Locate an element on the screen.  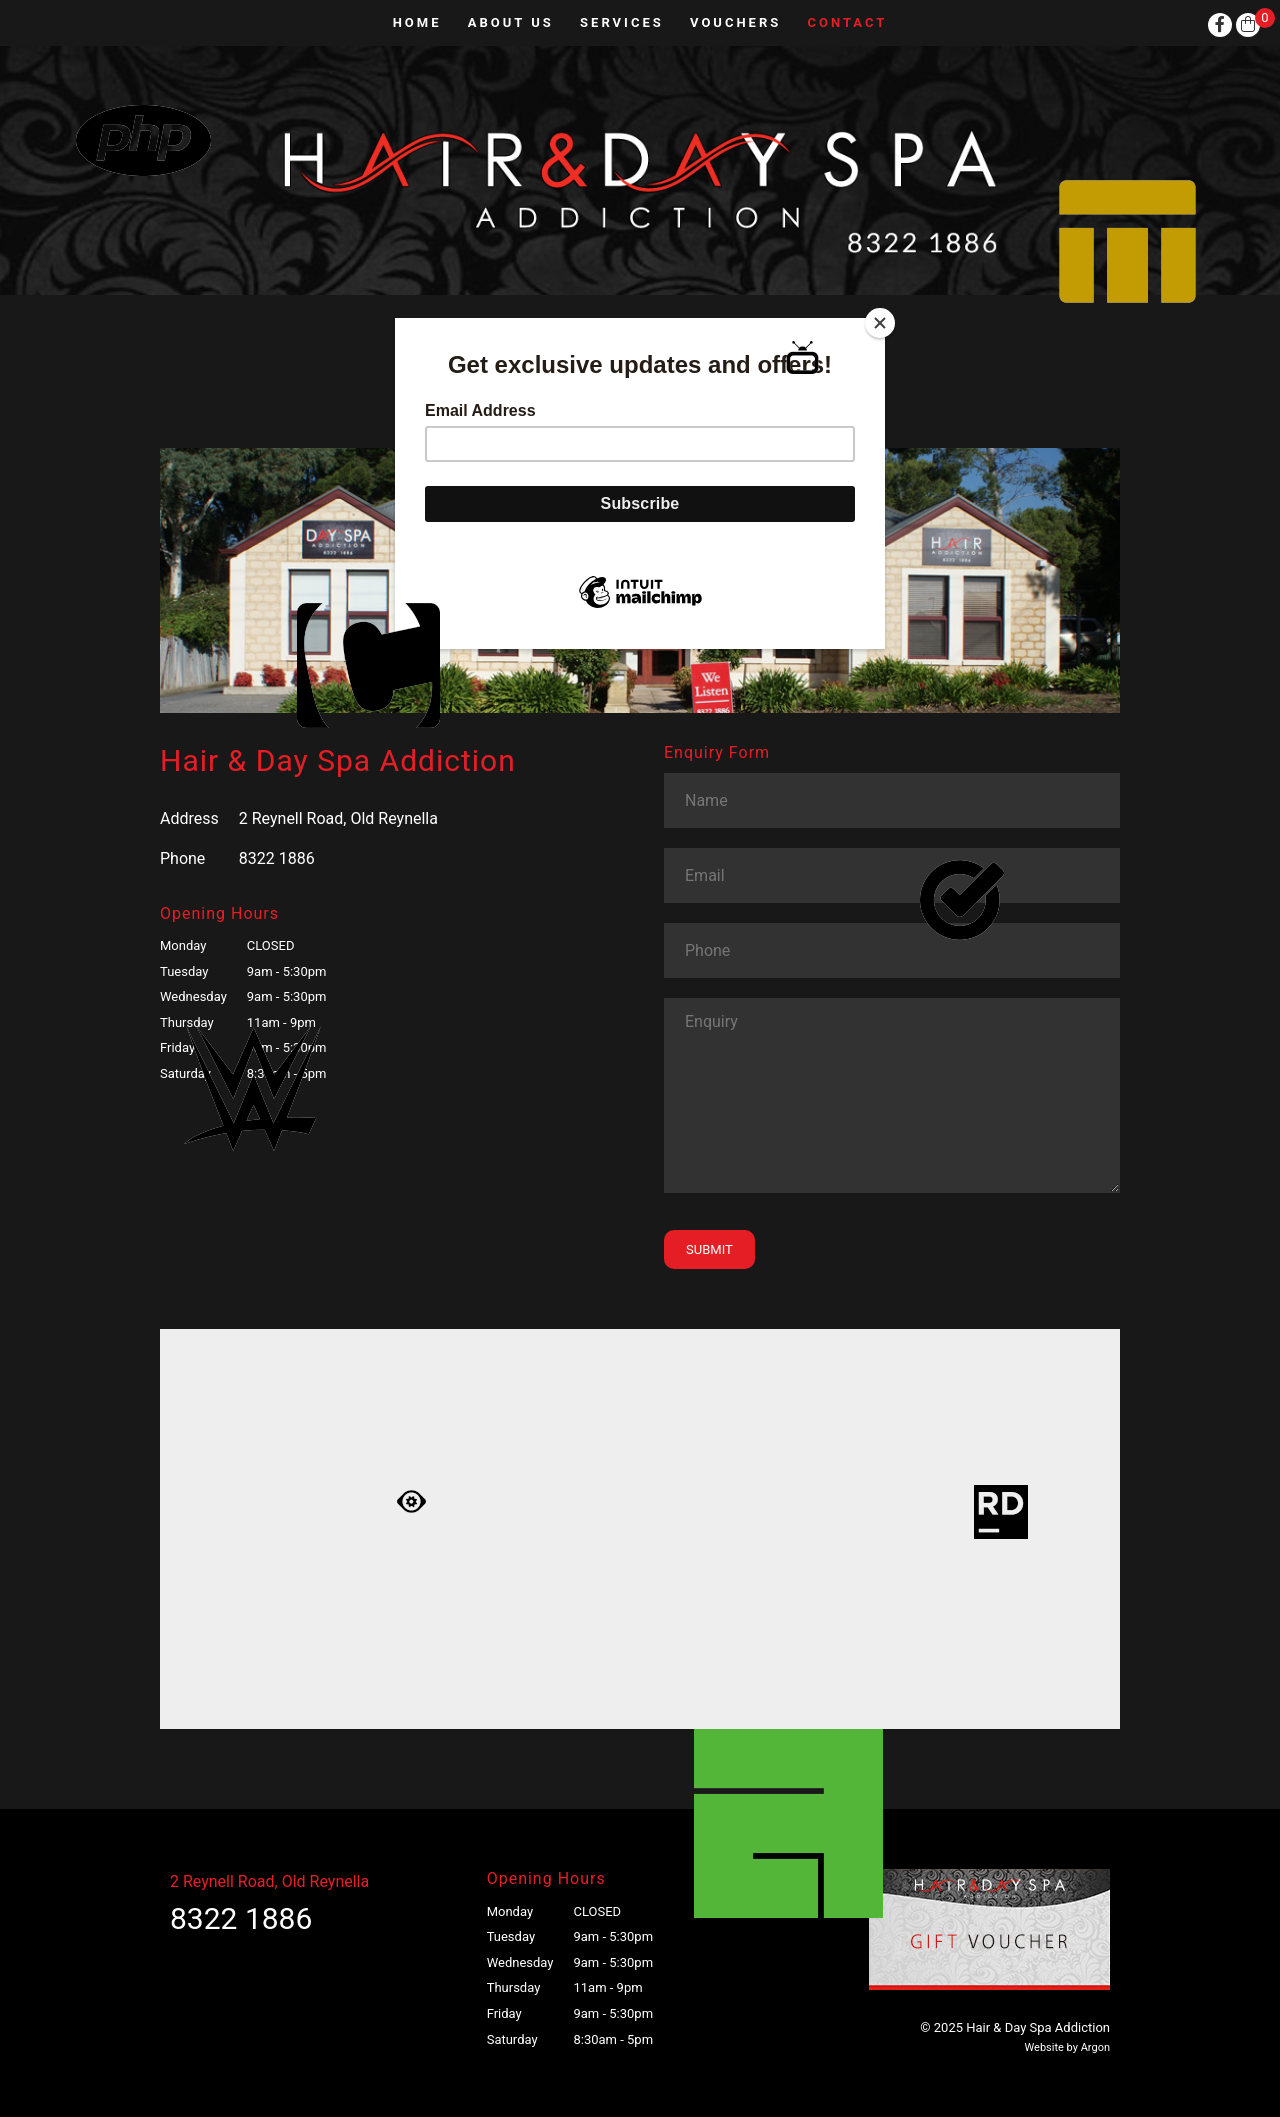
insert a table into a document is located at coordinates (1127, 241).